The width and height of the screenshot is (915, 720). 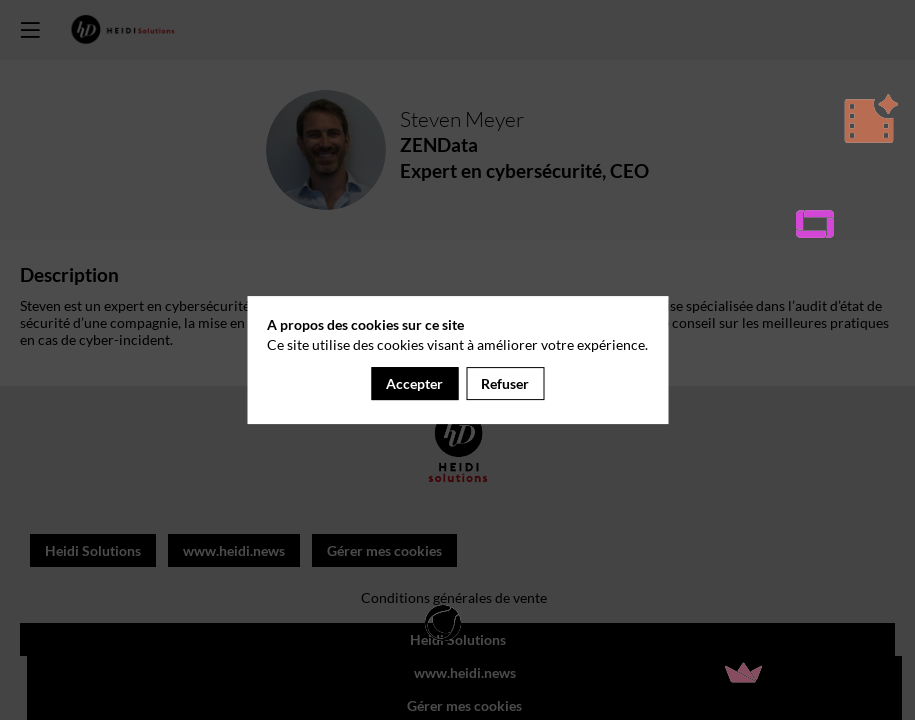 I want to click on open google tv app, so click(x=815, y=224).